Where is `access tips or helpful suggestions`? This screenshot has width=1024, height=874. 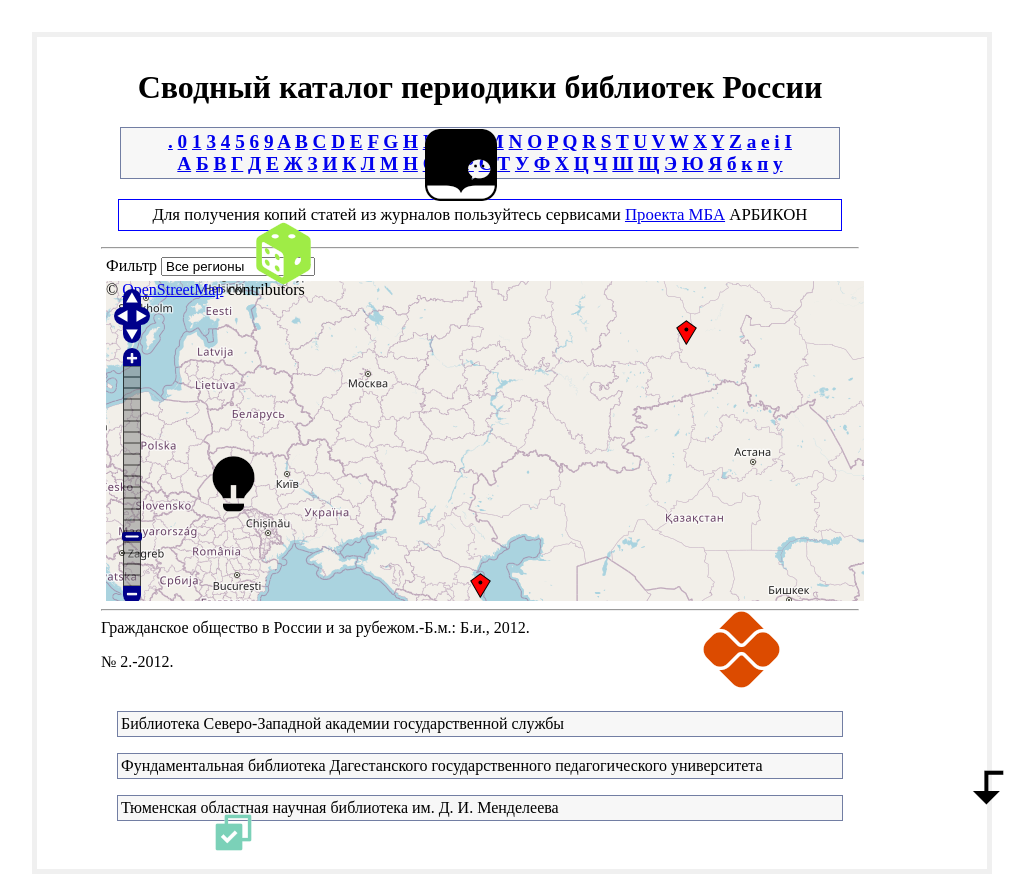 access tips or helpful suggestions is located at coordinates (233, 482).